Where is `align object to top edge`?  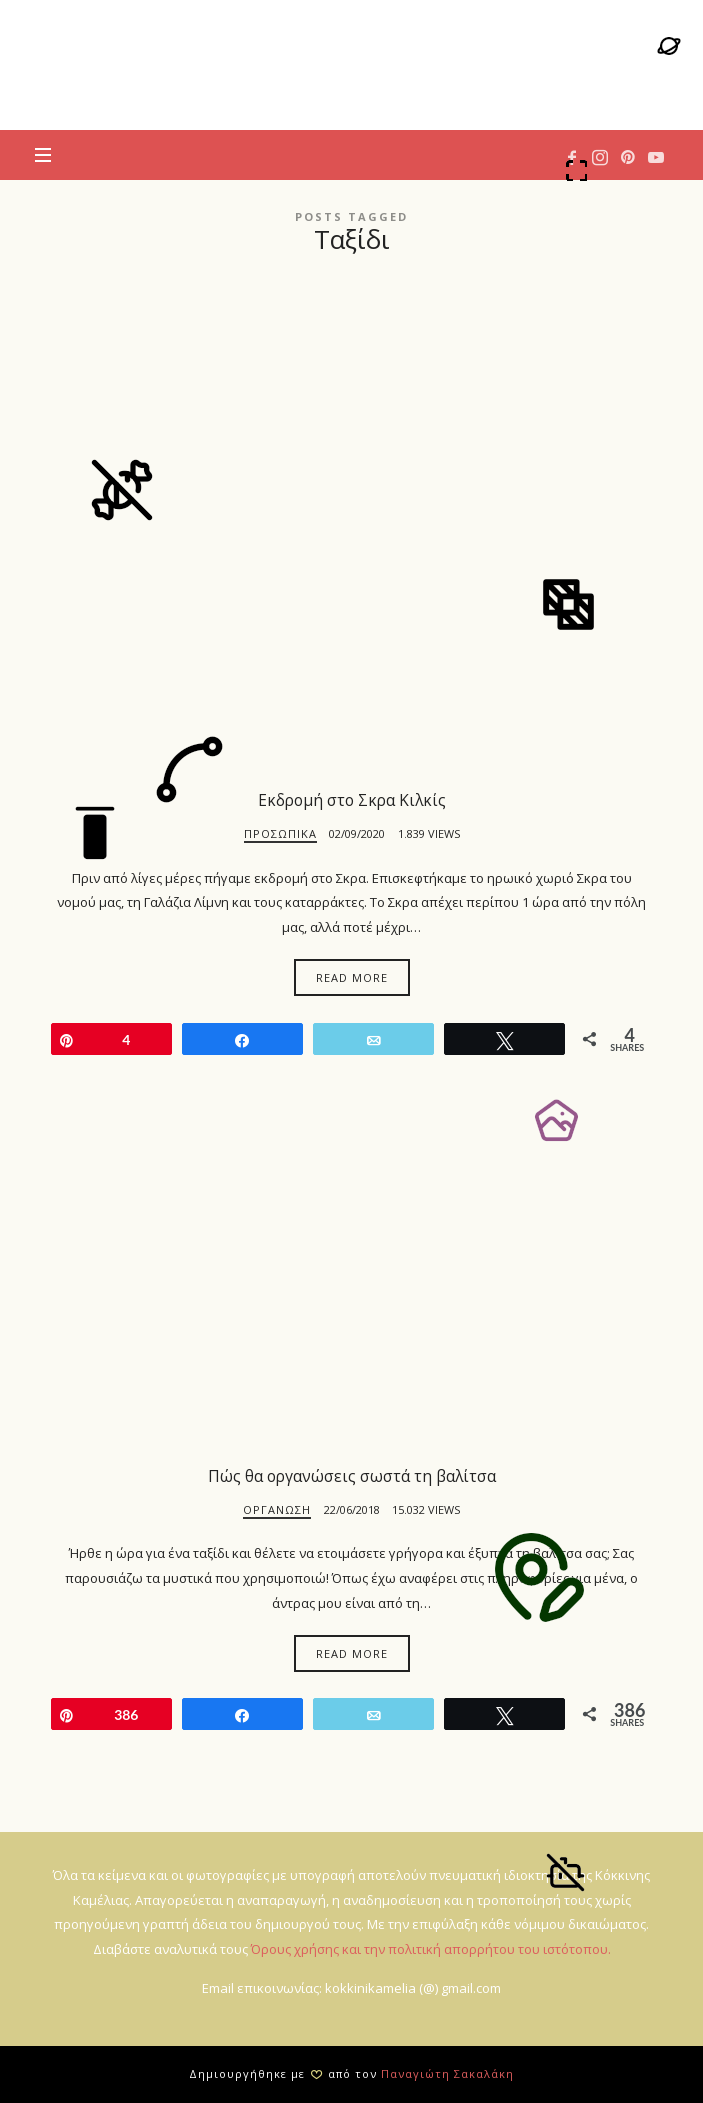
align object to top edge is located at coordinates (95, 832).